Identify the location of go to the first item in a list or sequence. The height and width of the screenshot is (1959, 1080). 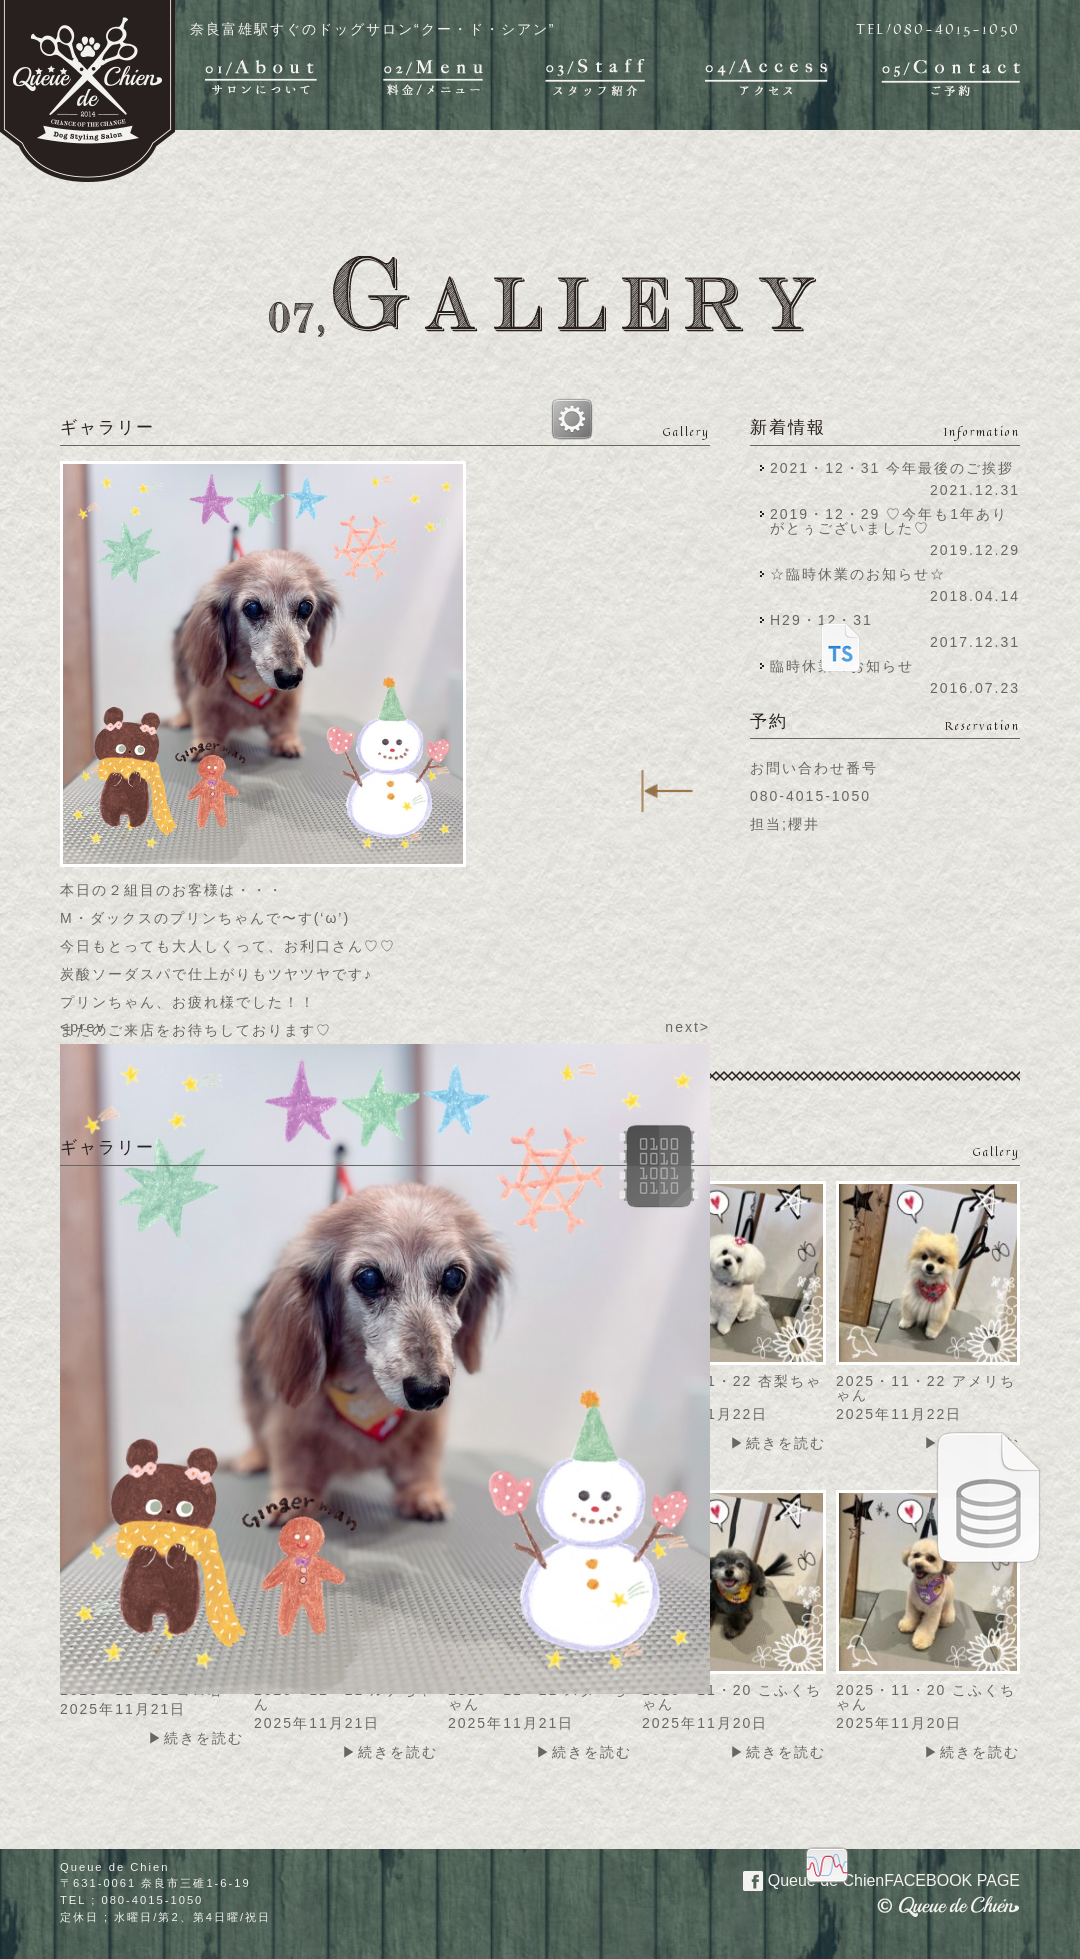
(667, 791).